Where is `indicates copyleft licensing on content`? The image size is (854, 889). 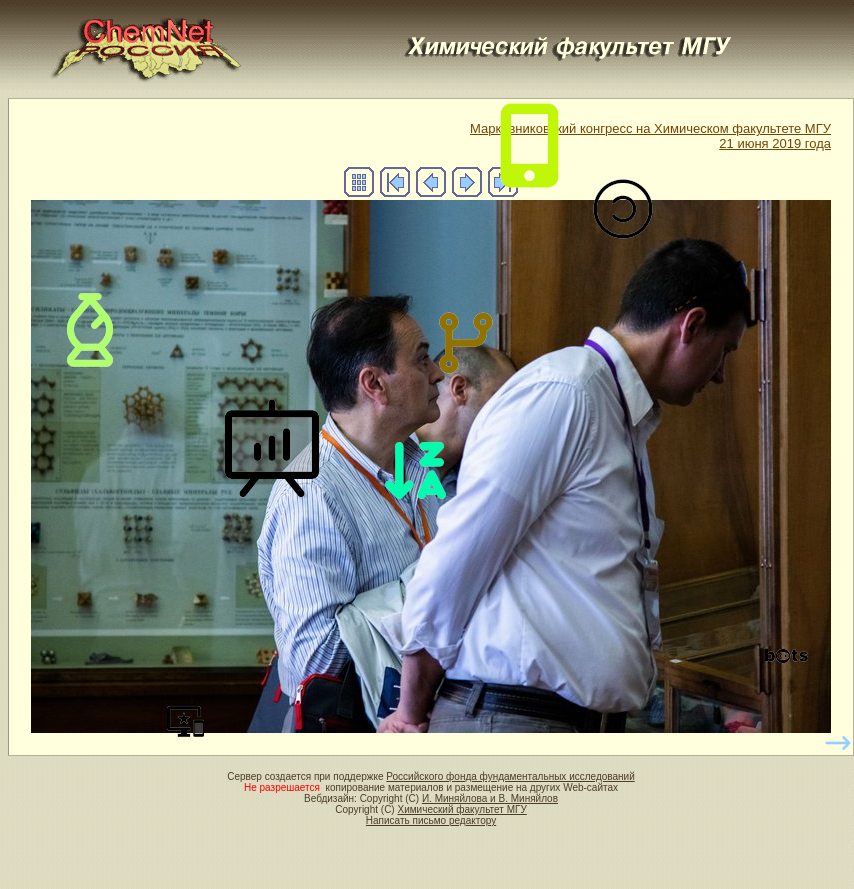 indicates copyleft licensing on content is located at coordinates (623, 209).